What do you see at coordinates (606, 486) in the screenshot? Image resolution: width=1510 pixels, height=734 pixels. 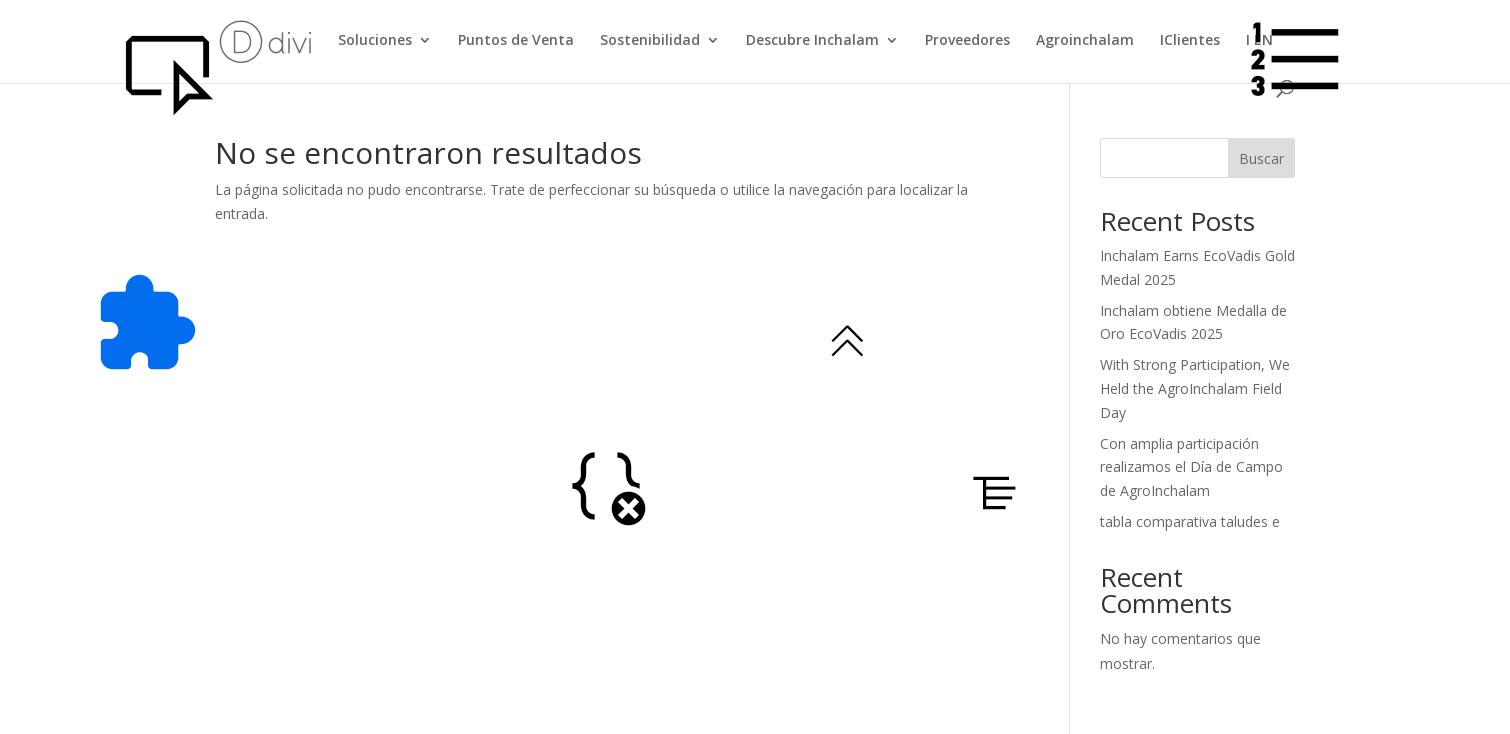 I see `indicates a syntax error with mismatched brackets` at bounding box center [606, 486].